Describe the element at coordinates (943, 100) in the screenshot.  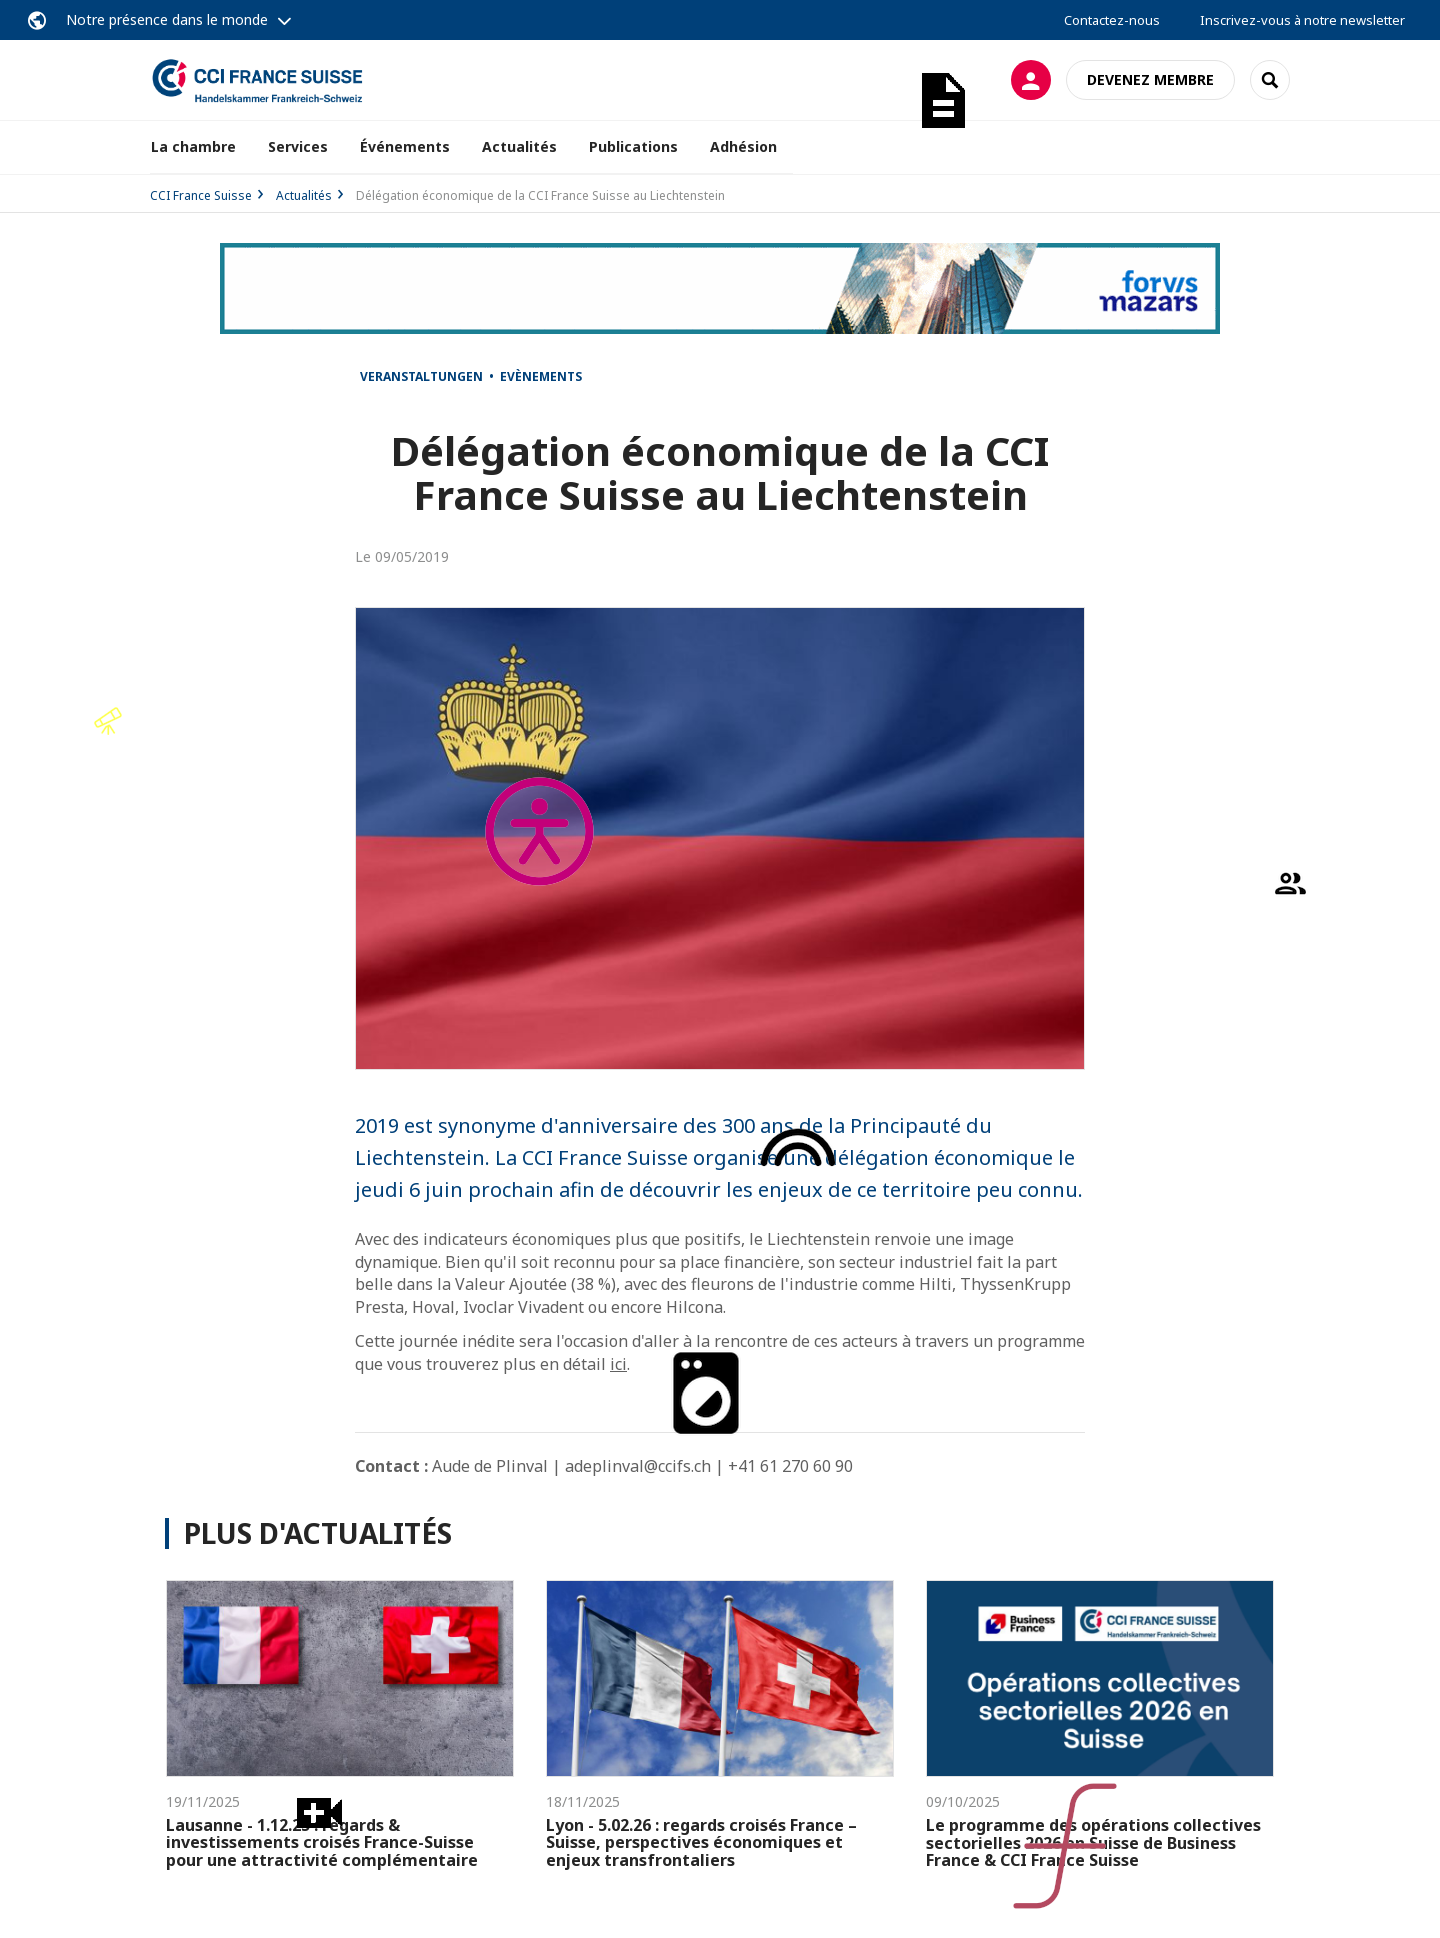
I see `view document details` at that location.